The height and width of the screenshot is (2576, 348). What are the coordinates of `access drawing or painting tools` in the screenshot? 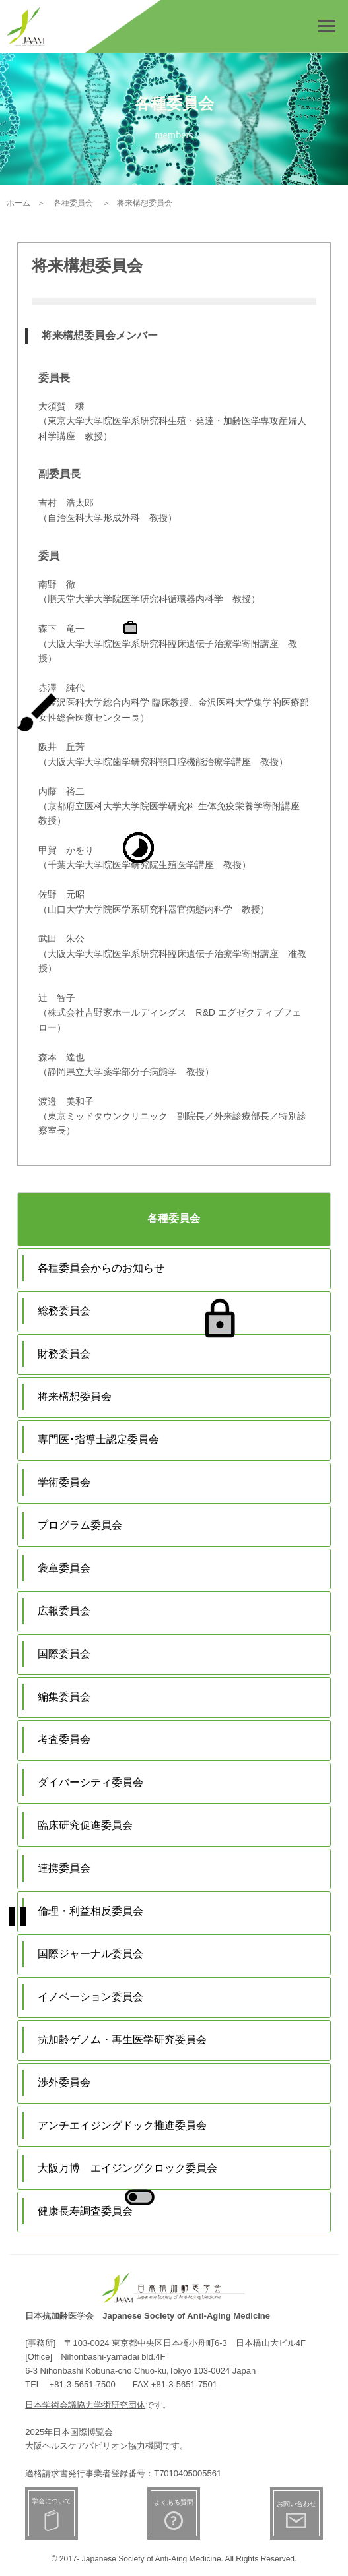 It's located at (37, 712).